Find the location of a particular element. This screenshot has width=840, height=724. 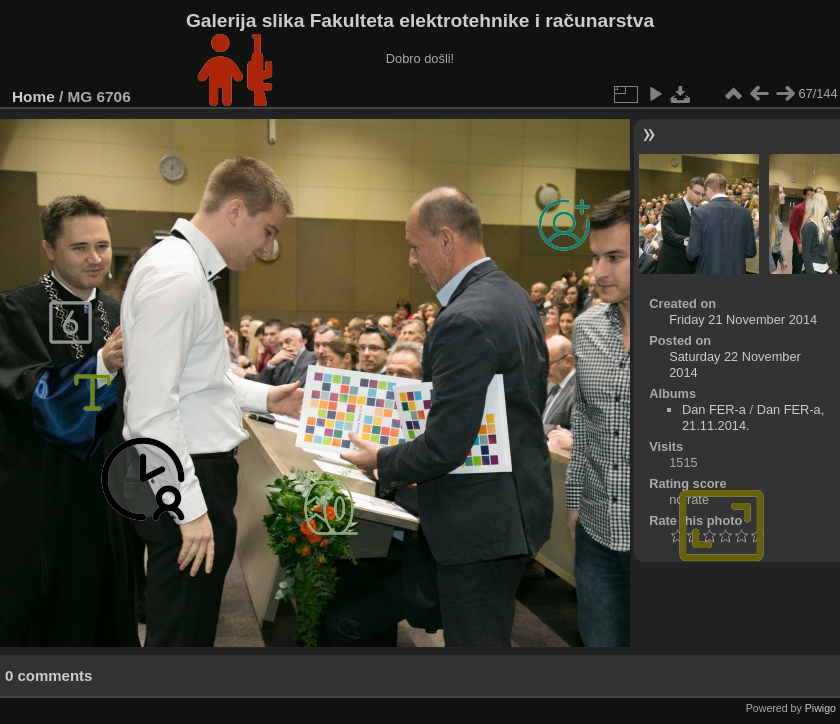

format text or access text styling options is located at coordinates (92, 392).